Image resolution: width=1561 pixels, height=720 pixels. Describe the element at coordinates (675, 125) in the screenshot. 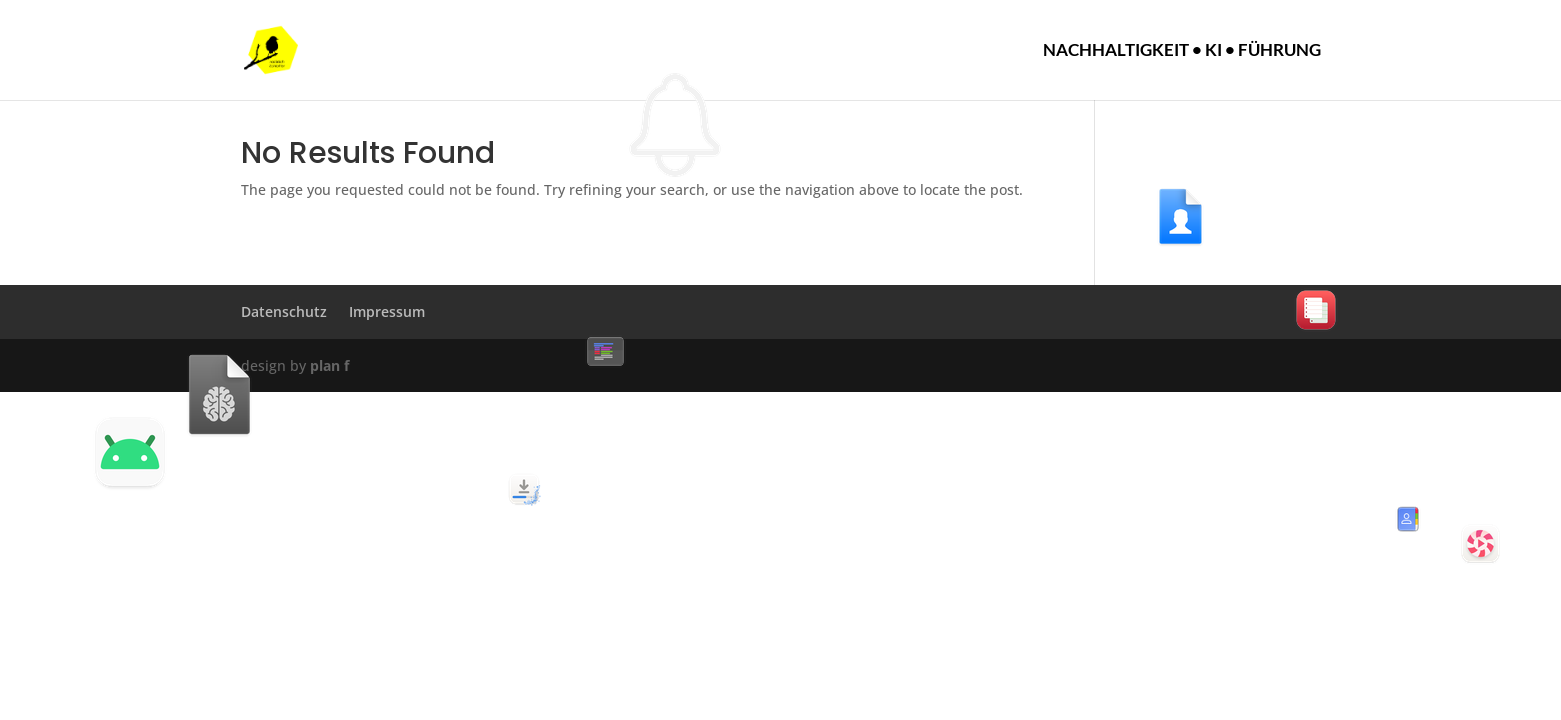

I see `notifications are currently disabled` at that location.